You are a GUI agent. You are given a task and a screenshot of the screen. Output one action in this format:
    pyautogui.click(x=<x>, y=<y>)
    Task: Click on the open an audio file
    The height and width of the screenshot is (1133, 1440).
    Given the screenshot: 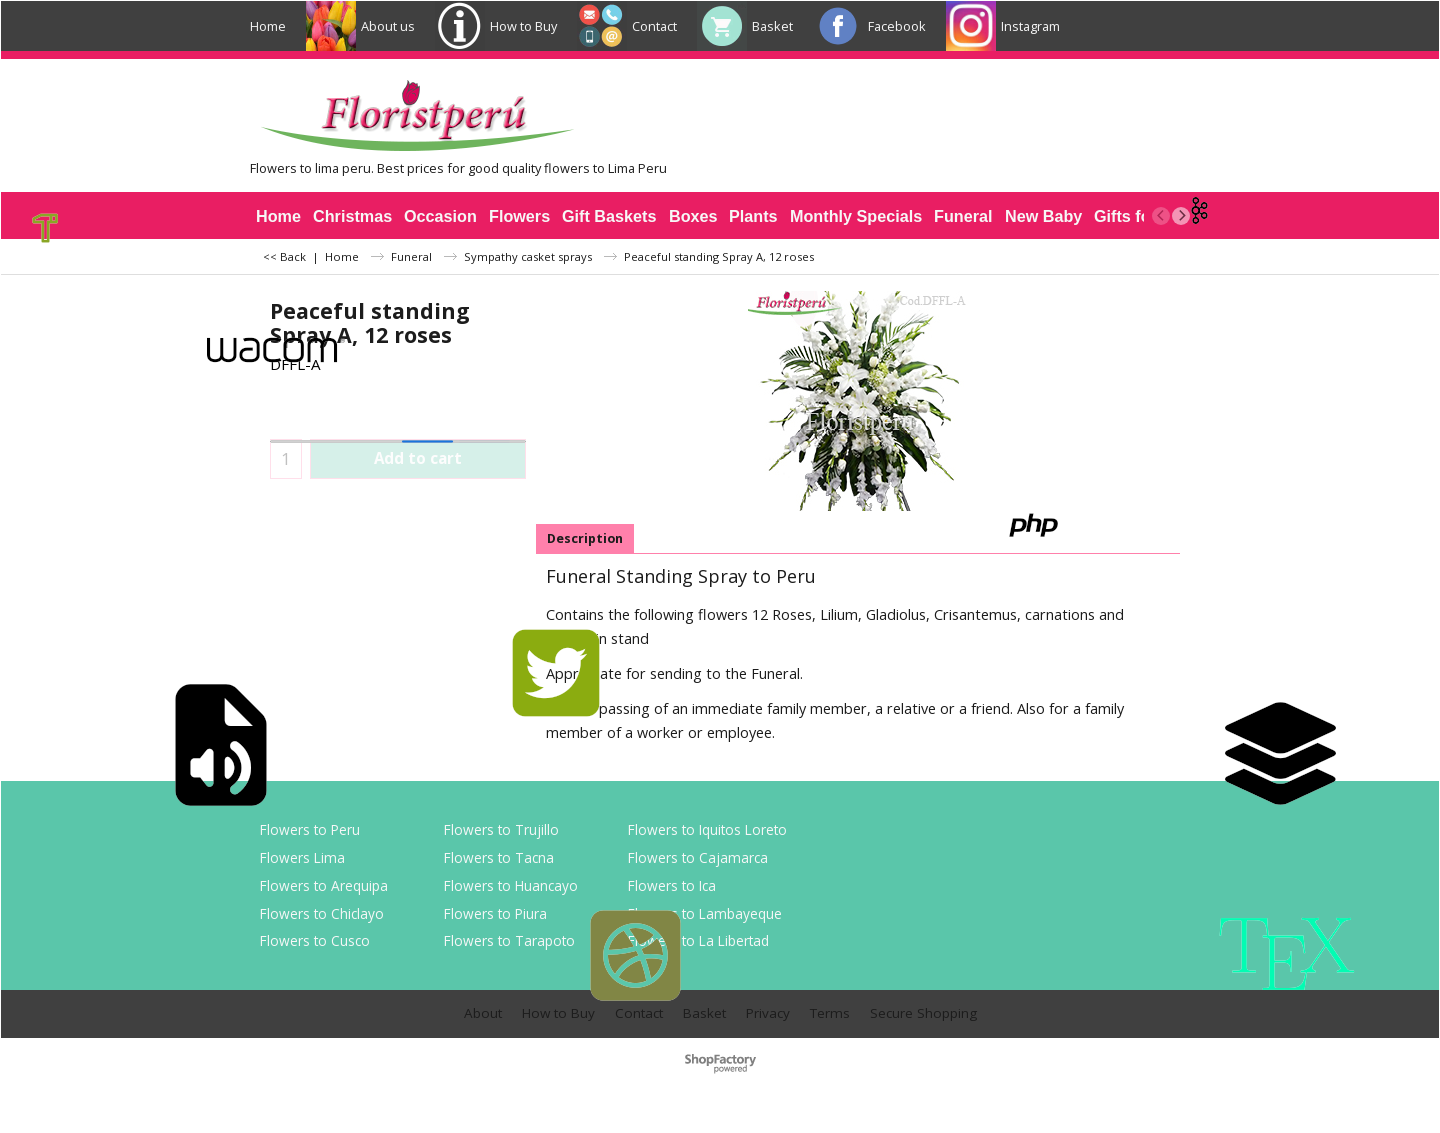 What is the action you would take?
    pyautogui.click(x=221, y=745)
    